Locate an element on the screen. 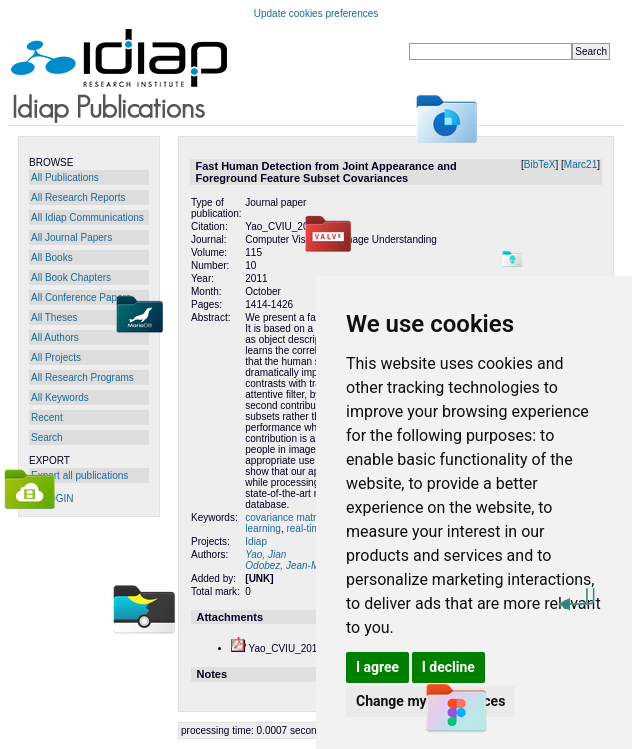  open pokémon moon ball collection folder is located at coordinates (144, 611).